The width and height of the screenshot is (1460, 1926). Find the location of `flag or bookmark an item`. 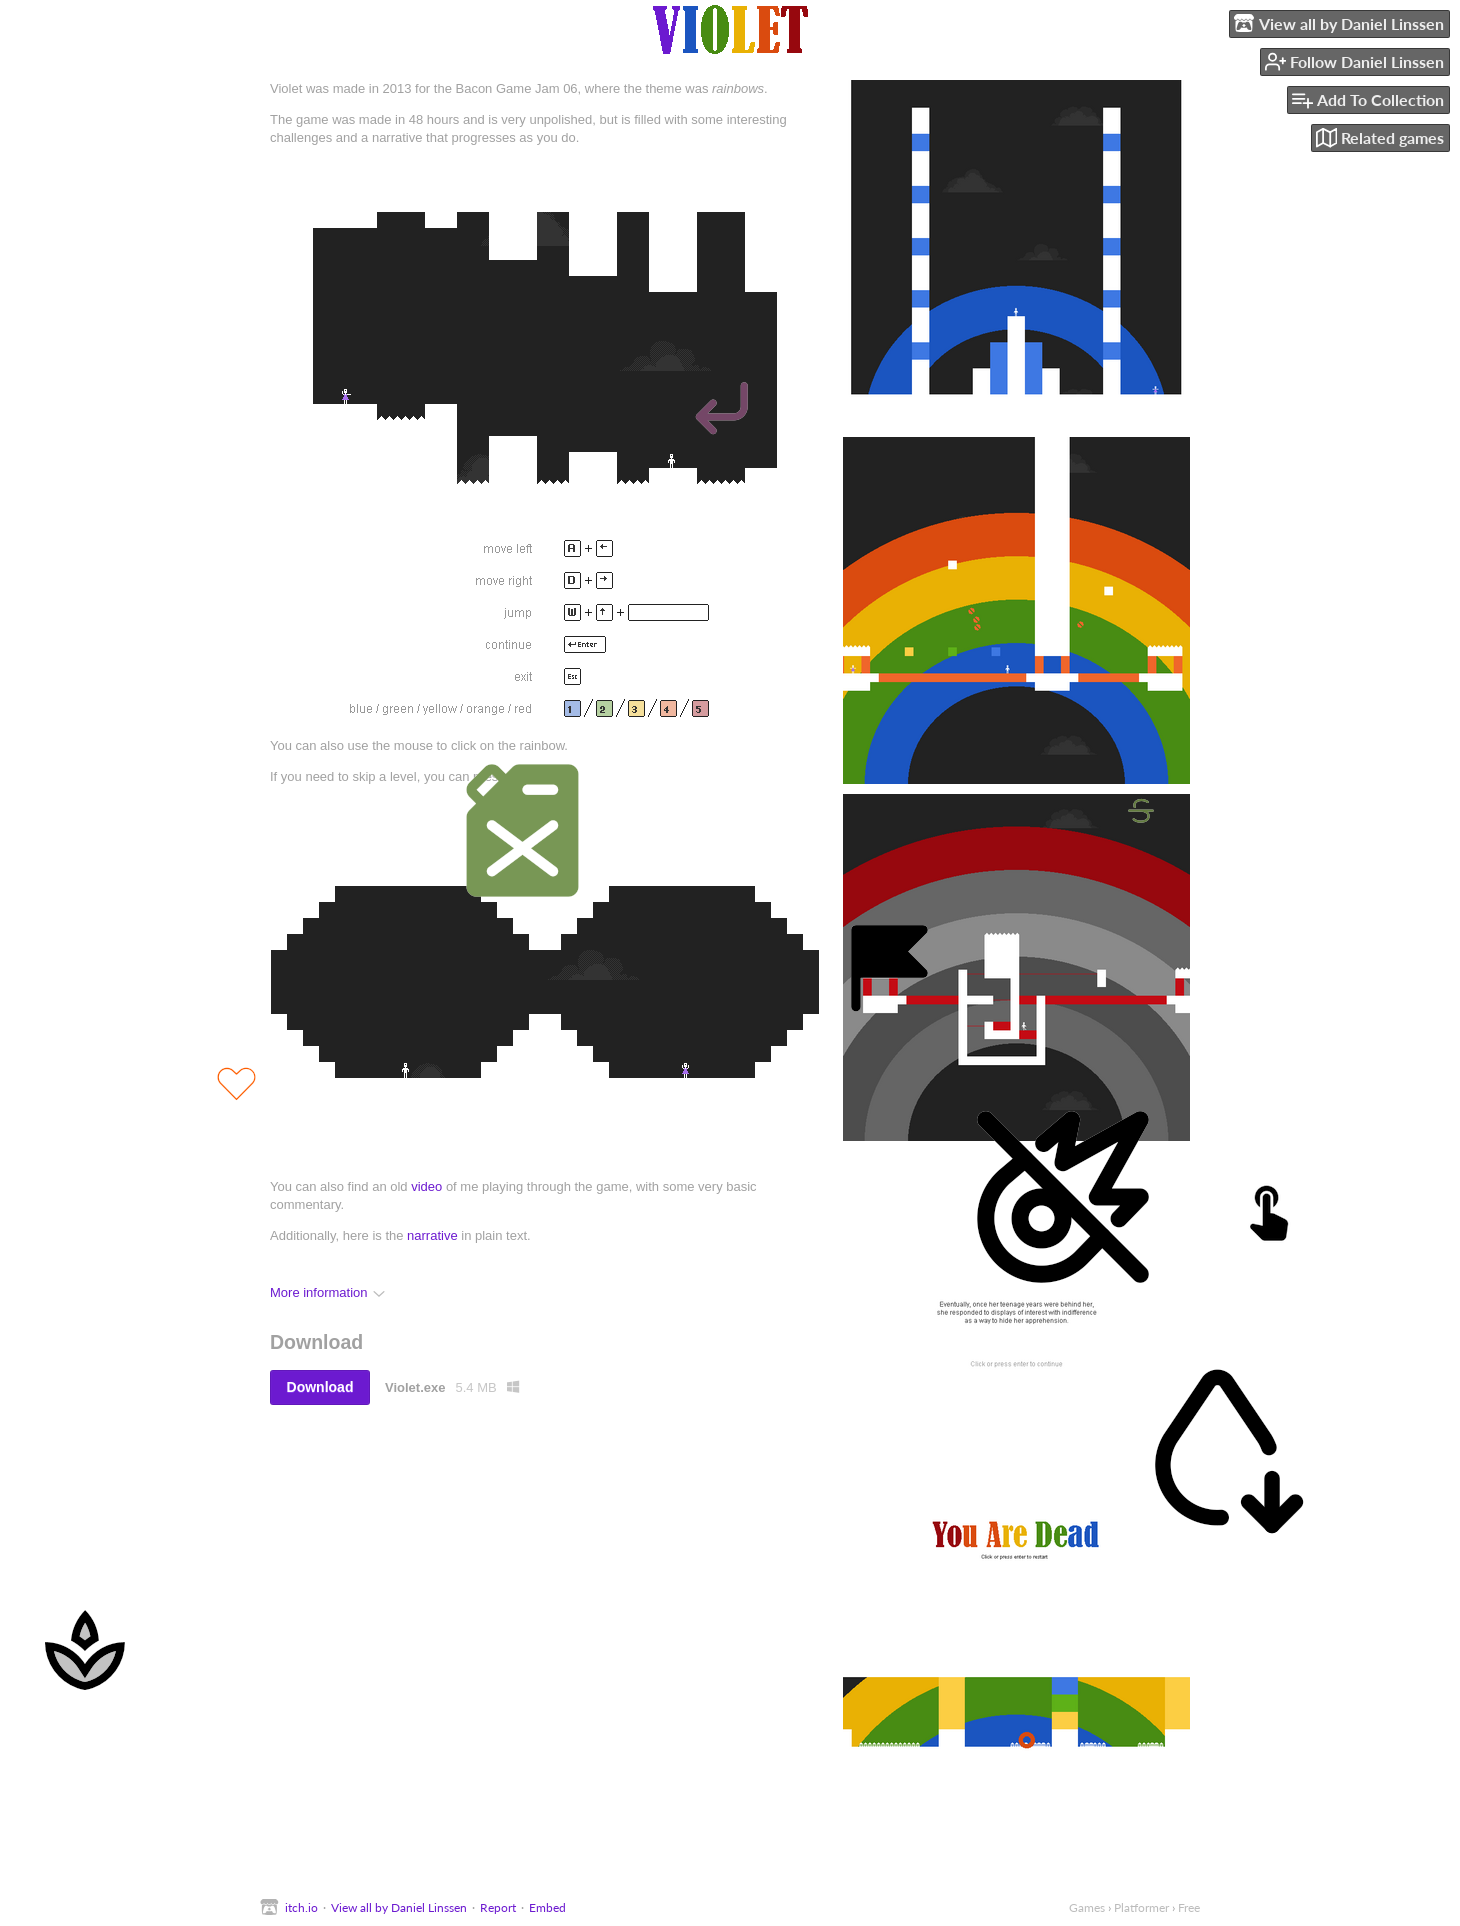

flag or bookmark an item is located at coordinates (889, 963).